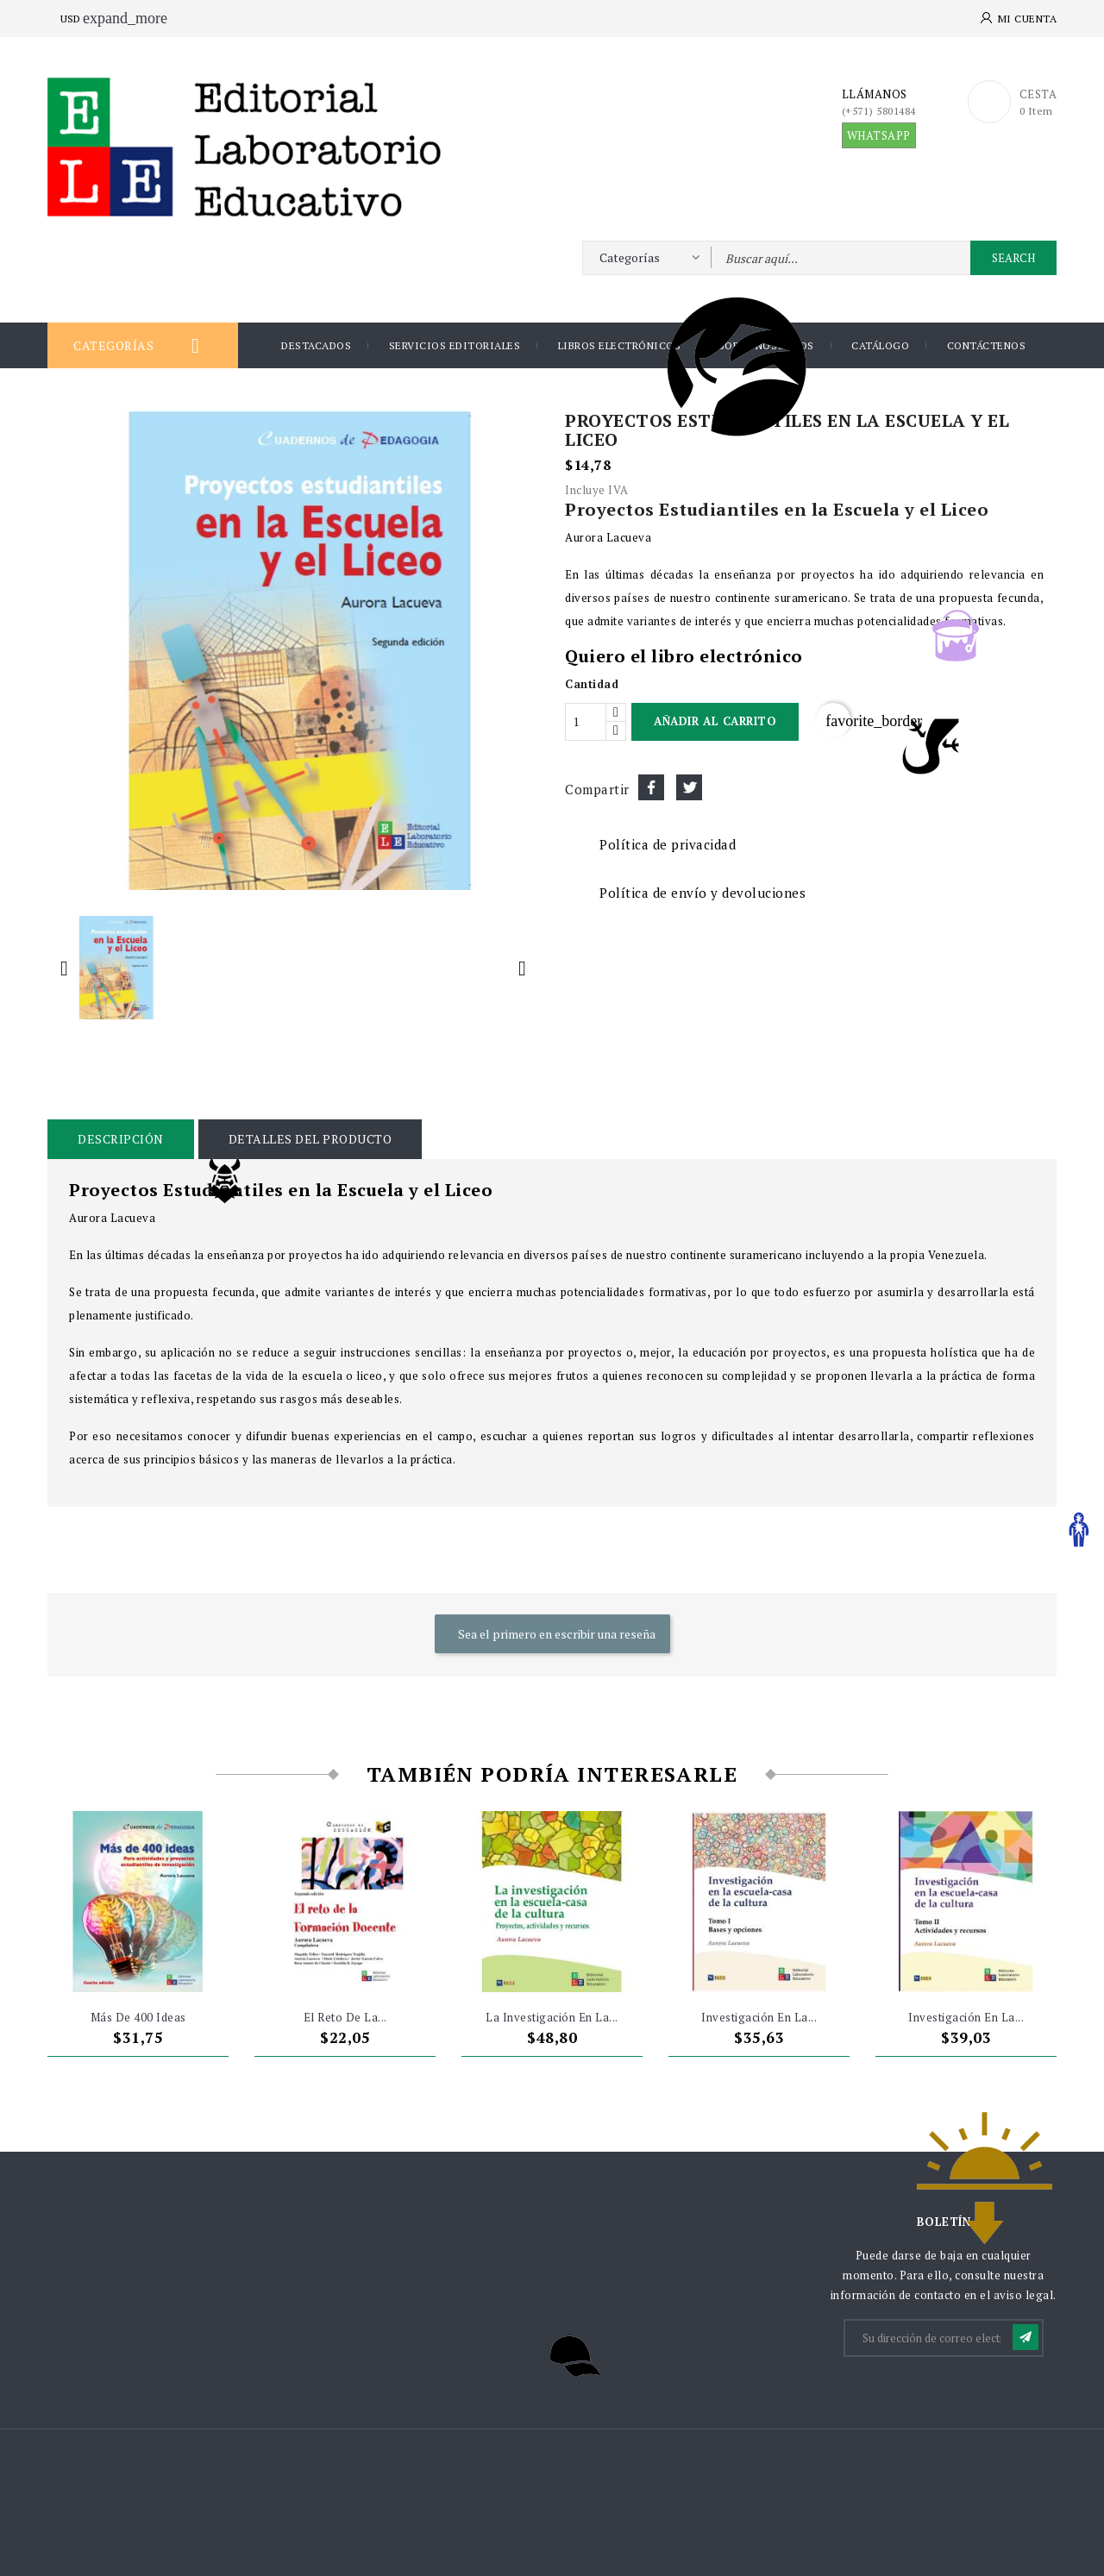 The image size is (1104, 2576). I want to click on indicates internal damage or injury status, so click(1078, 1529).